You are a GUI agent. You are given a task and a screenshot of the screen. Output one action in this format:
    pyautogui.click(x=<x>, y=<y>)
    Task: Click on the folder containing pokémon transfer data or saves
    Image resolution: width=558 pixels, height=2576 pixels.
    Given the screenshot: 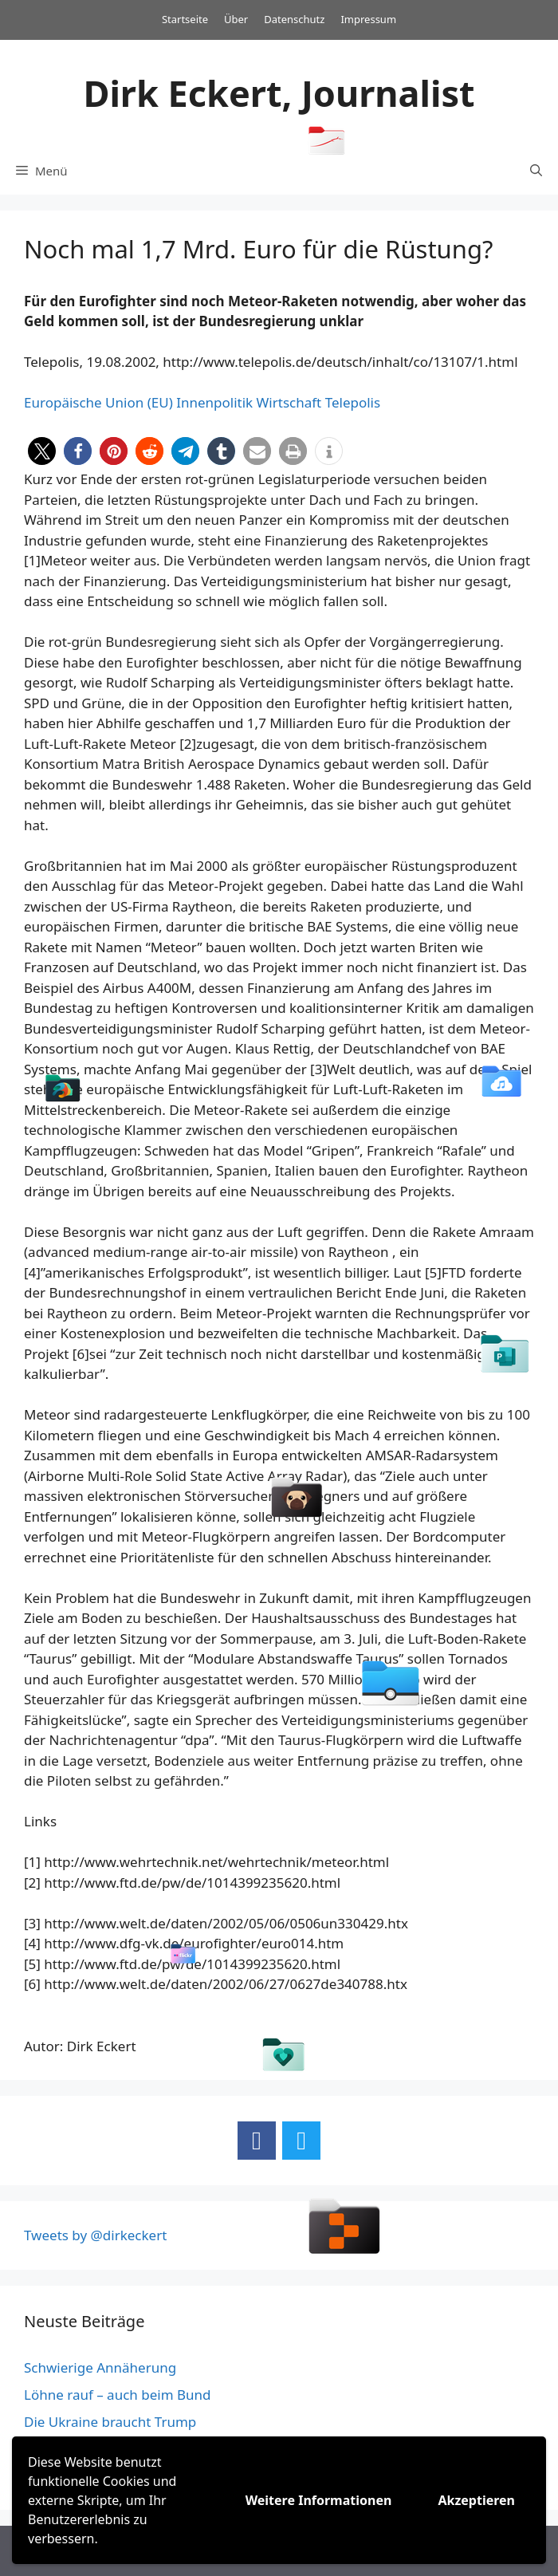 What is the action you would take?
    pyautogui.click(x=390, y=1684)
    